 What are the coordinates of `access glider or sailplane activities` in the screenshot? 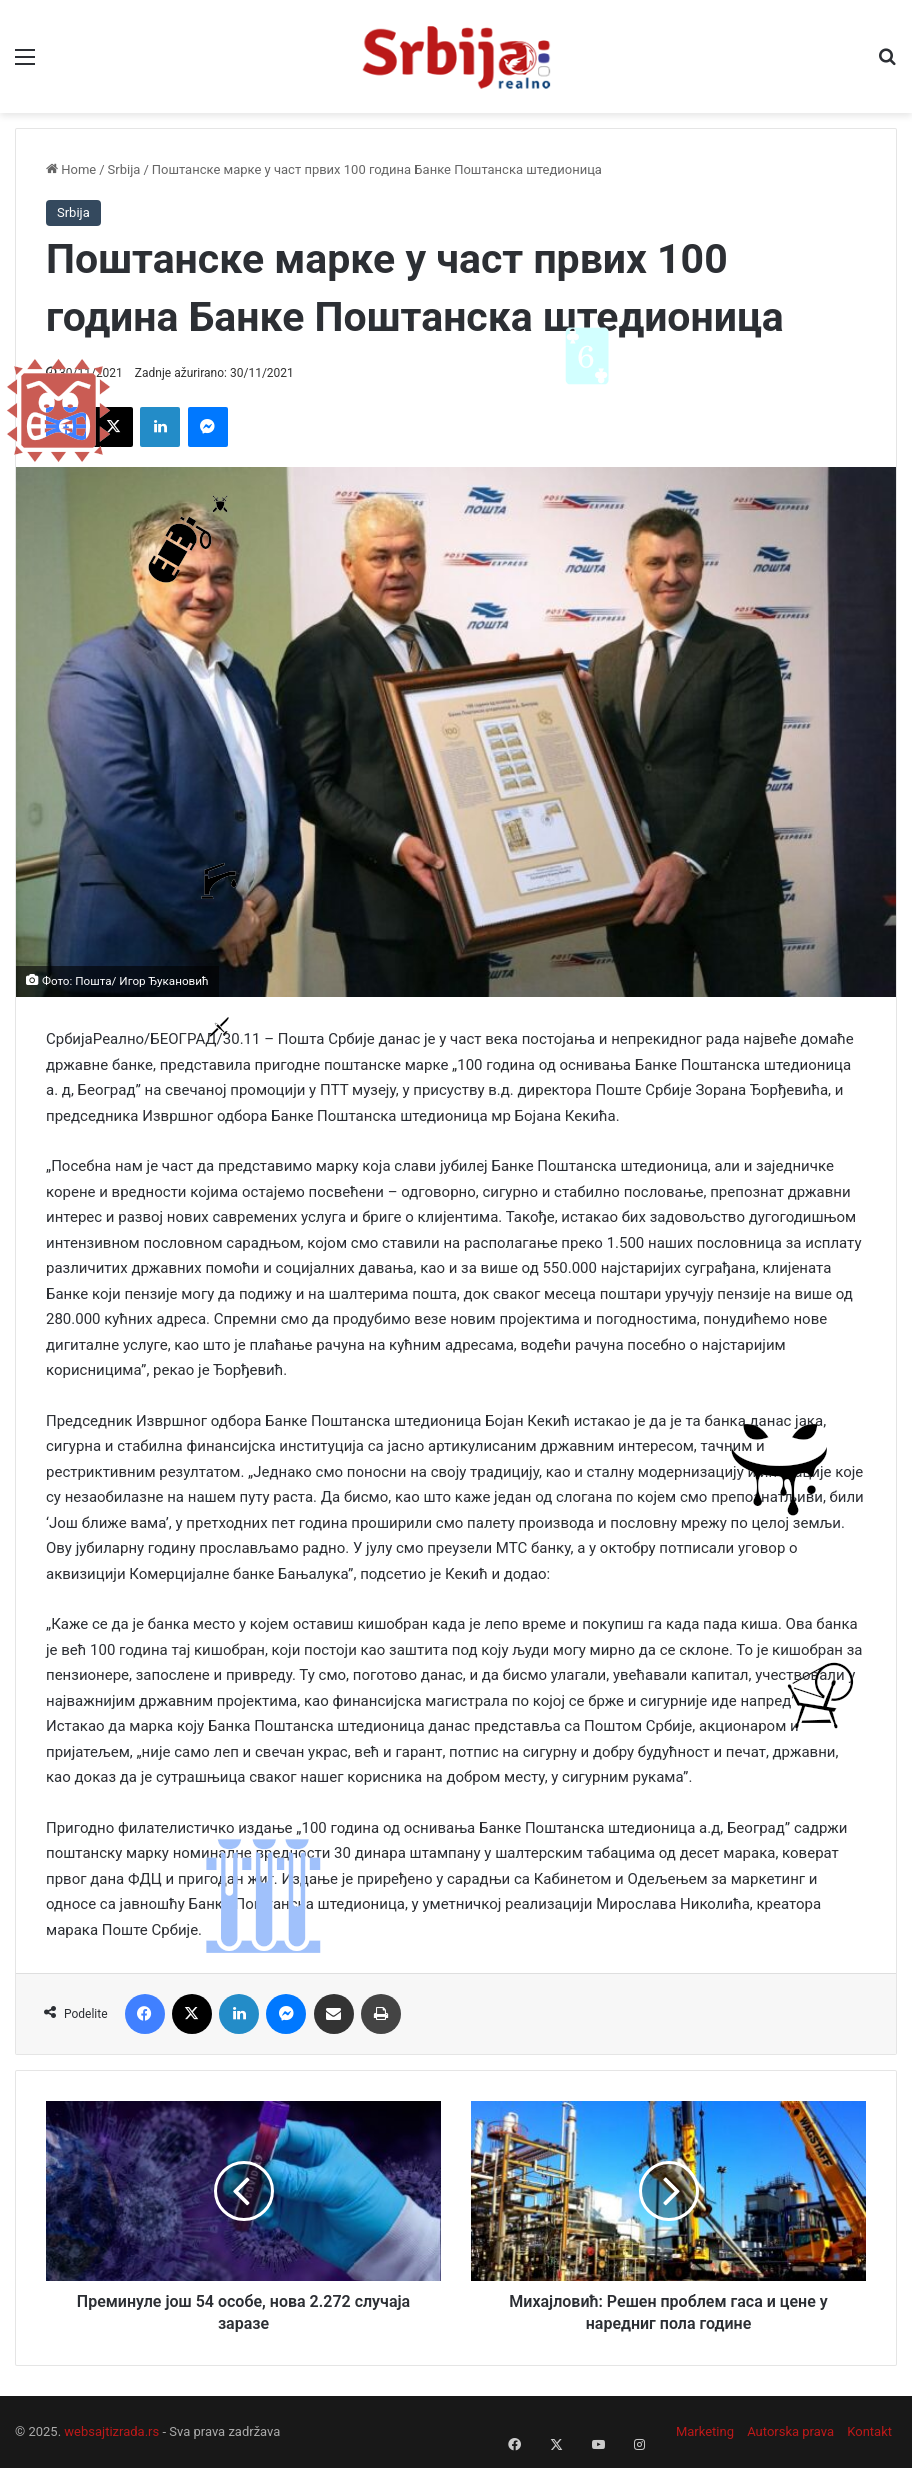 It's located at (219, 1027).